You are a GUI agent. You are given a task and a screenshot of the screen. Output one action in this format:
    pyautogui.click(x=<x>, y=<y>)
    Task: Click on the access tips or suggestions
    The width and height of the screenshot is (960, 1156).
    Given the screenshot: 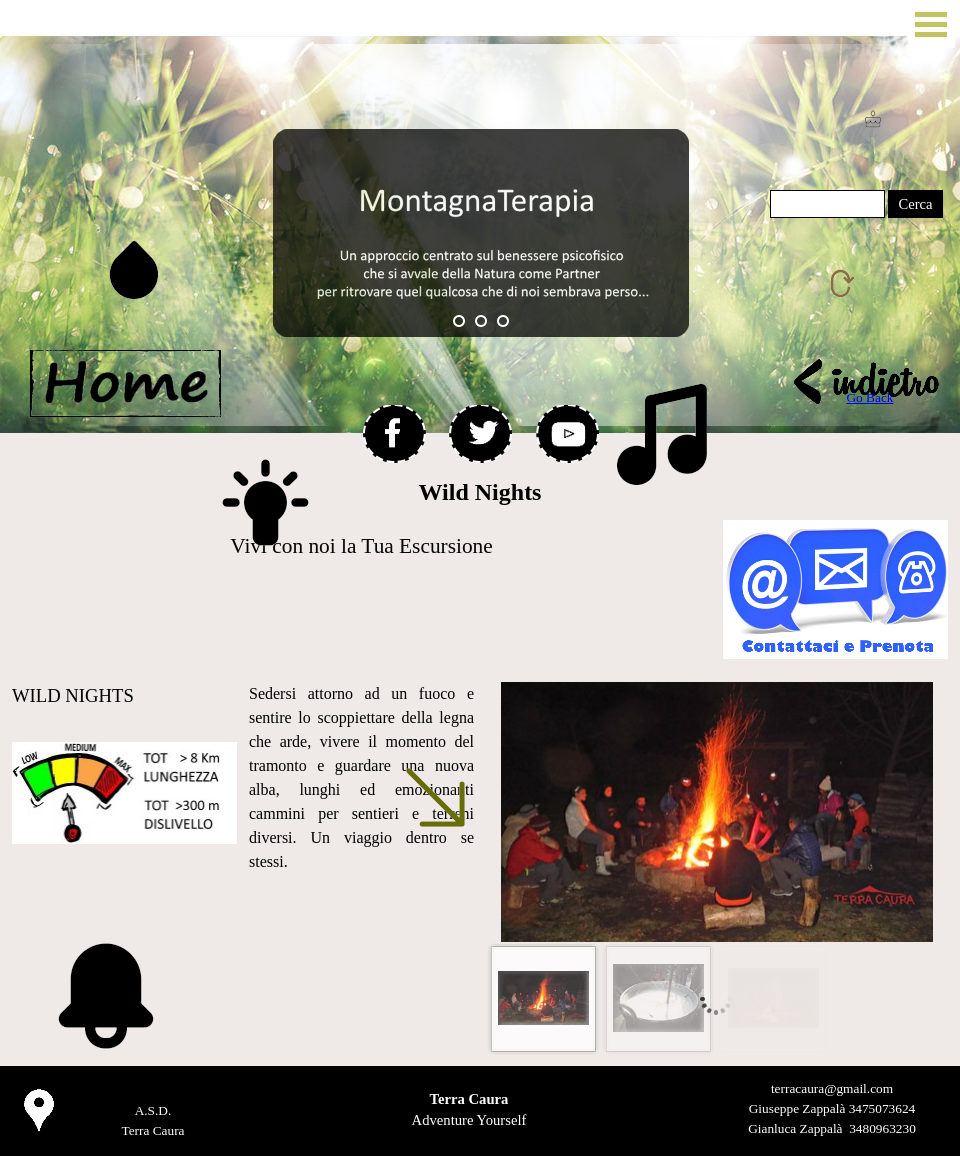 What is the action you would take?
    pyautogui.click(x=265, y=502)
    